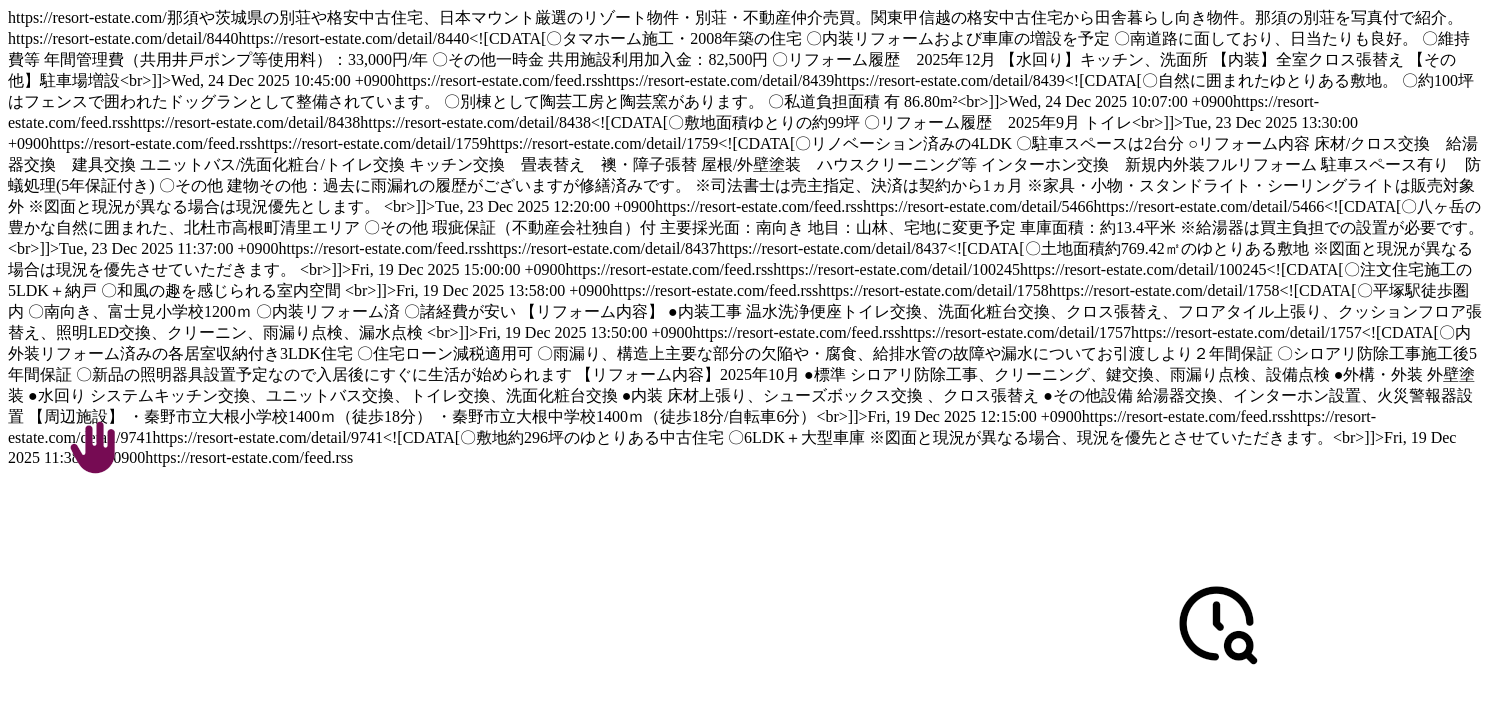 This screenshot has width=1492, height=720. Describe the element at coordinates (94, 447) in the screenshot. I see `stop or pause an action` at that location.